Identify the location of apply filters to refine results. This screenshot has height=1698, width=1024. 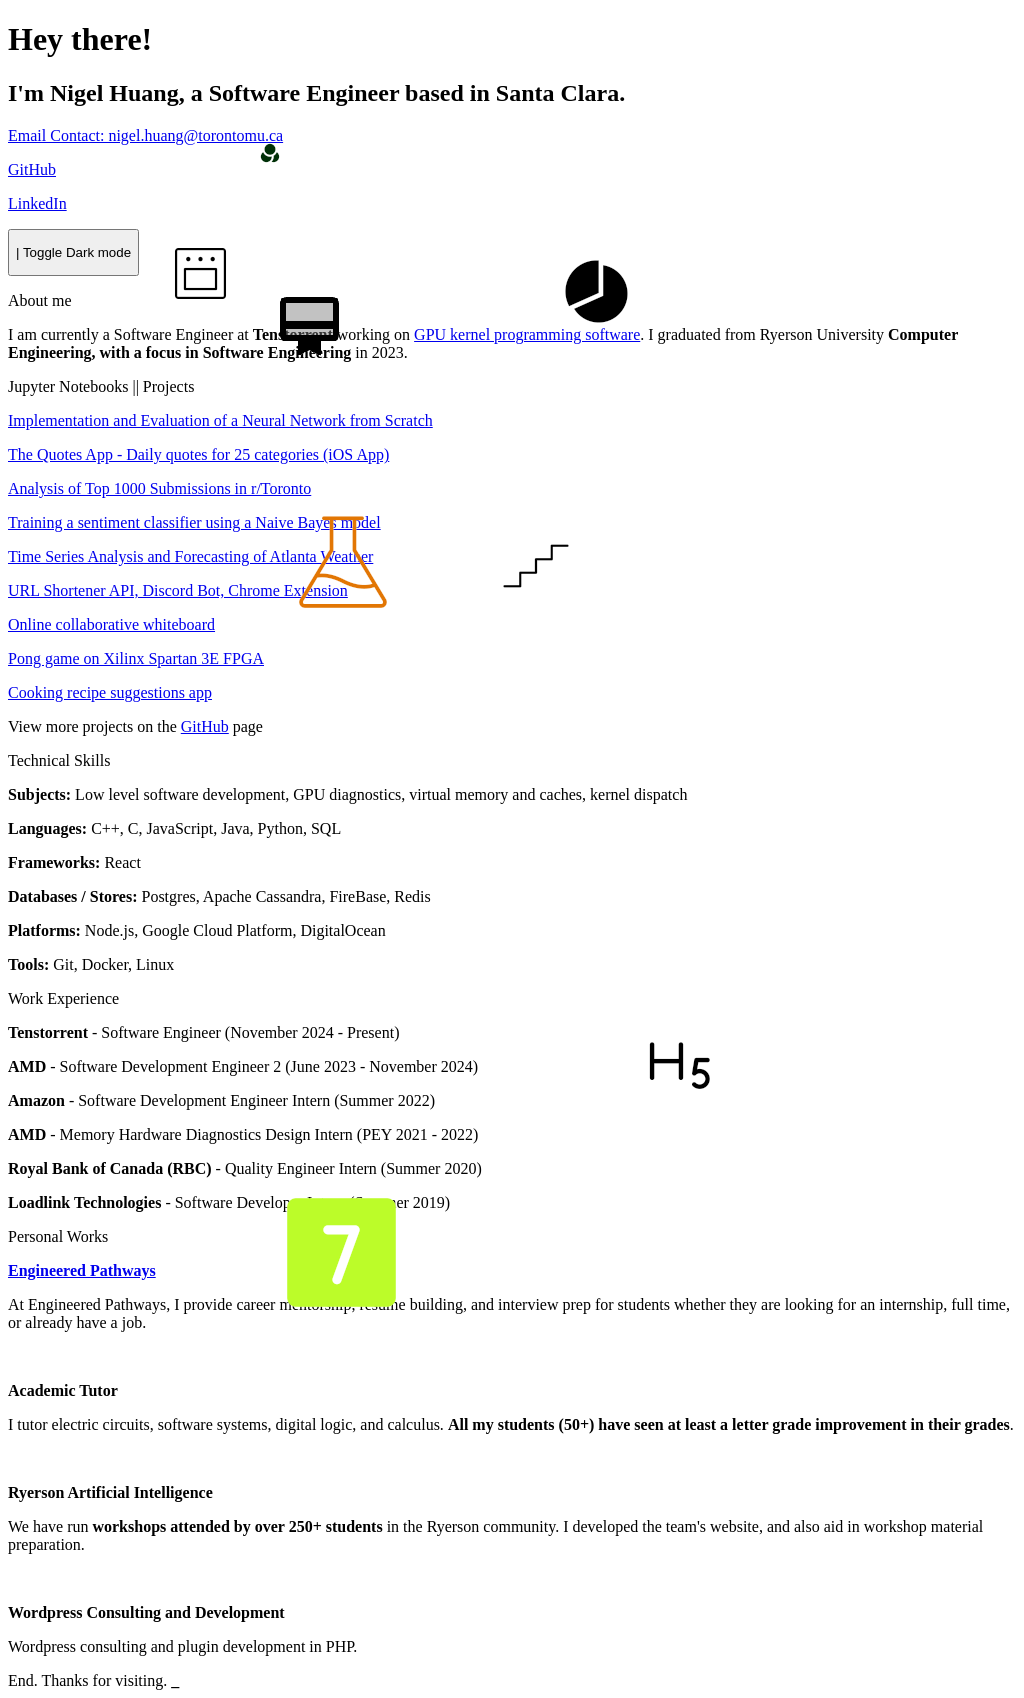
(270, 153).